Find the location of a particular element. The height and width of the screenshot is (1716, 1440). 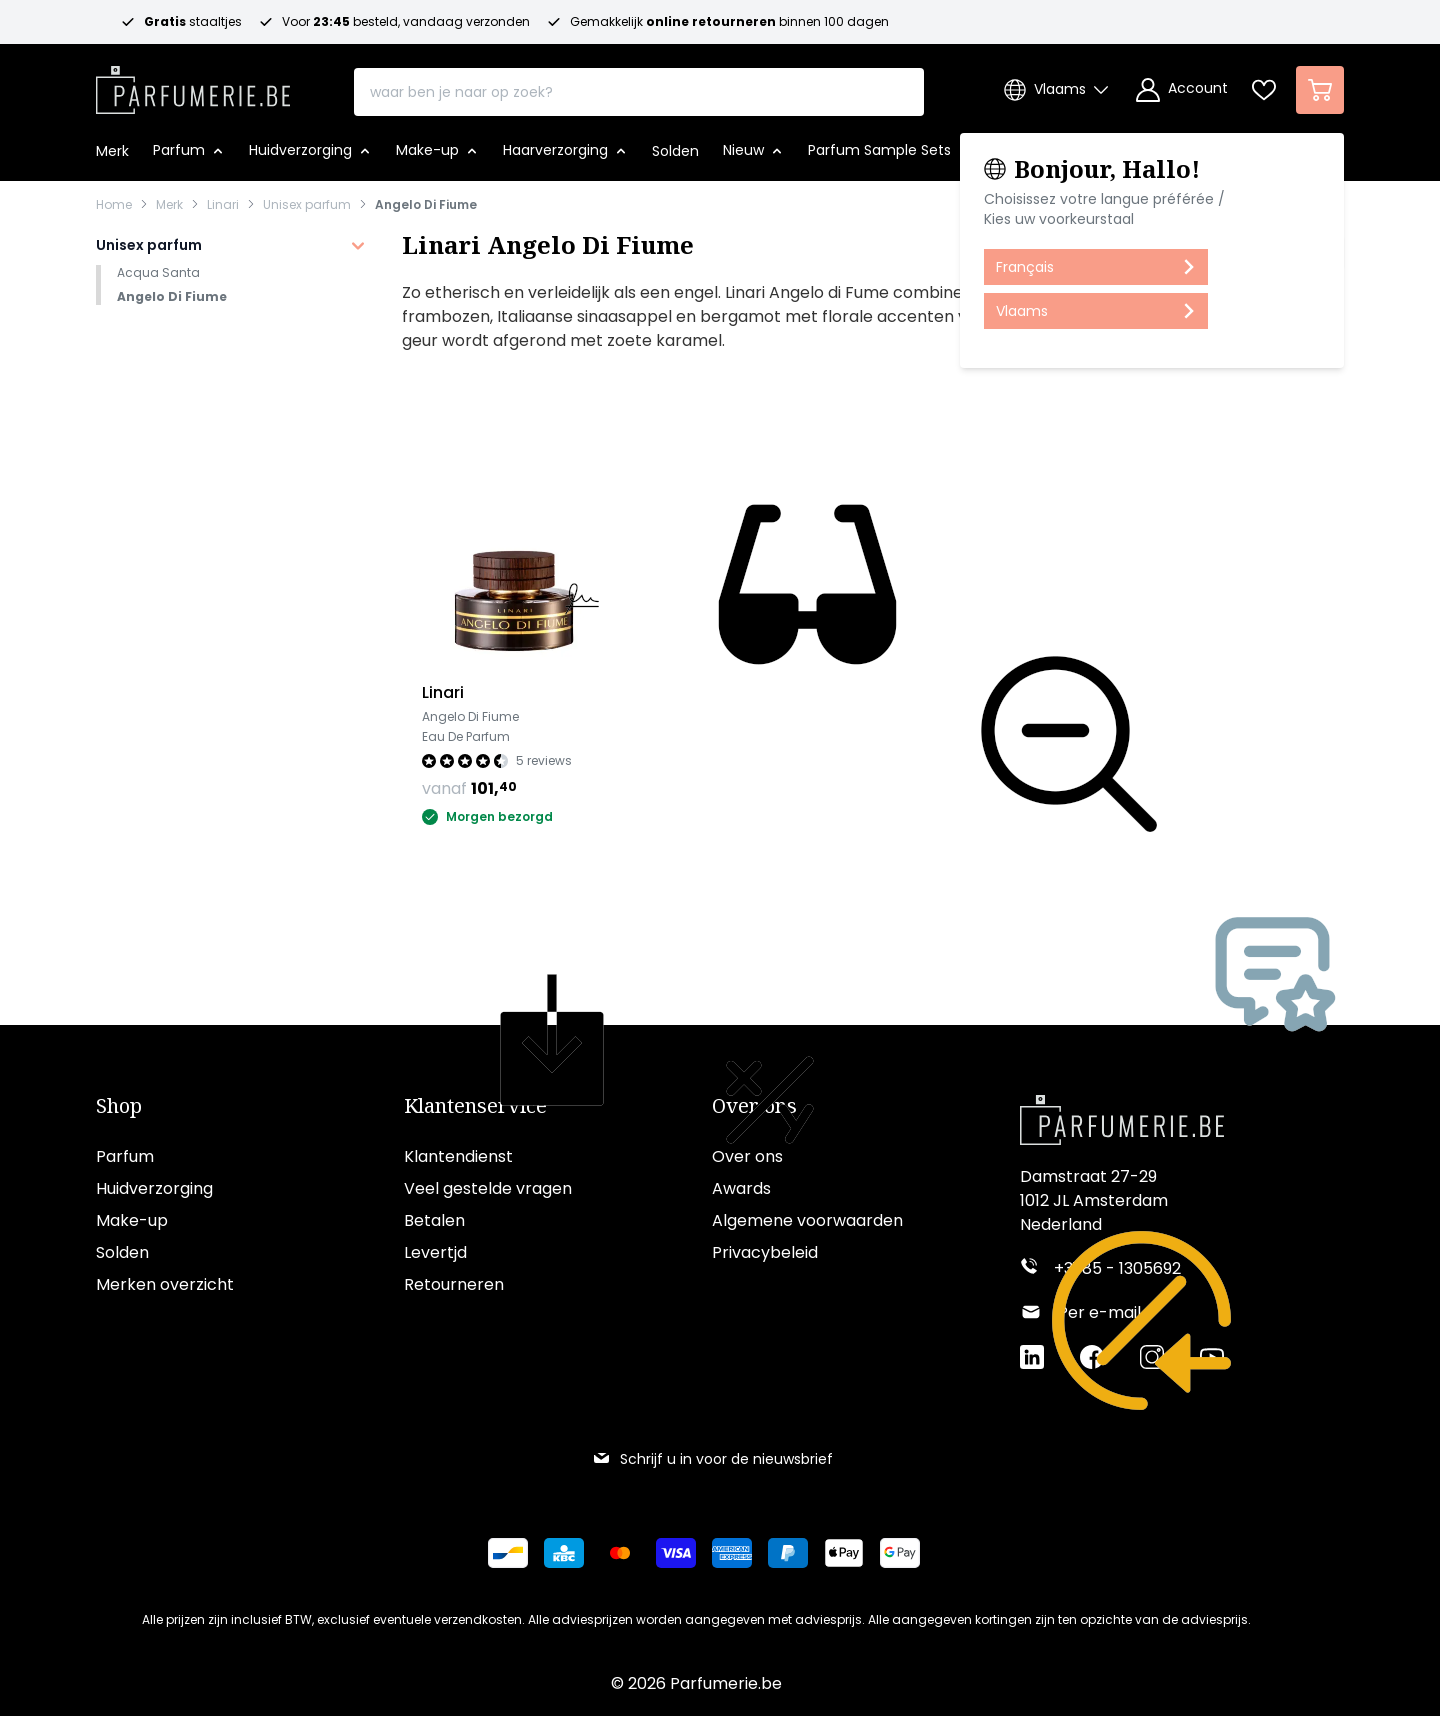

download a file to your device is located at coordinates (552, 1040).